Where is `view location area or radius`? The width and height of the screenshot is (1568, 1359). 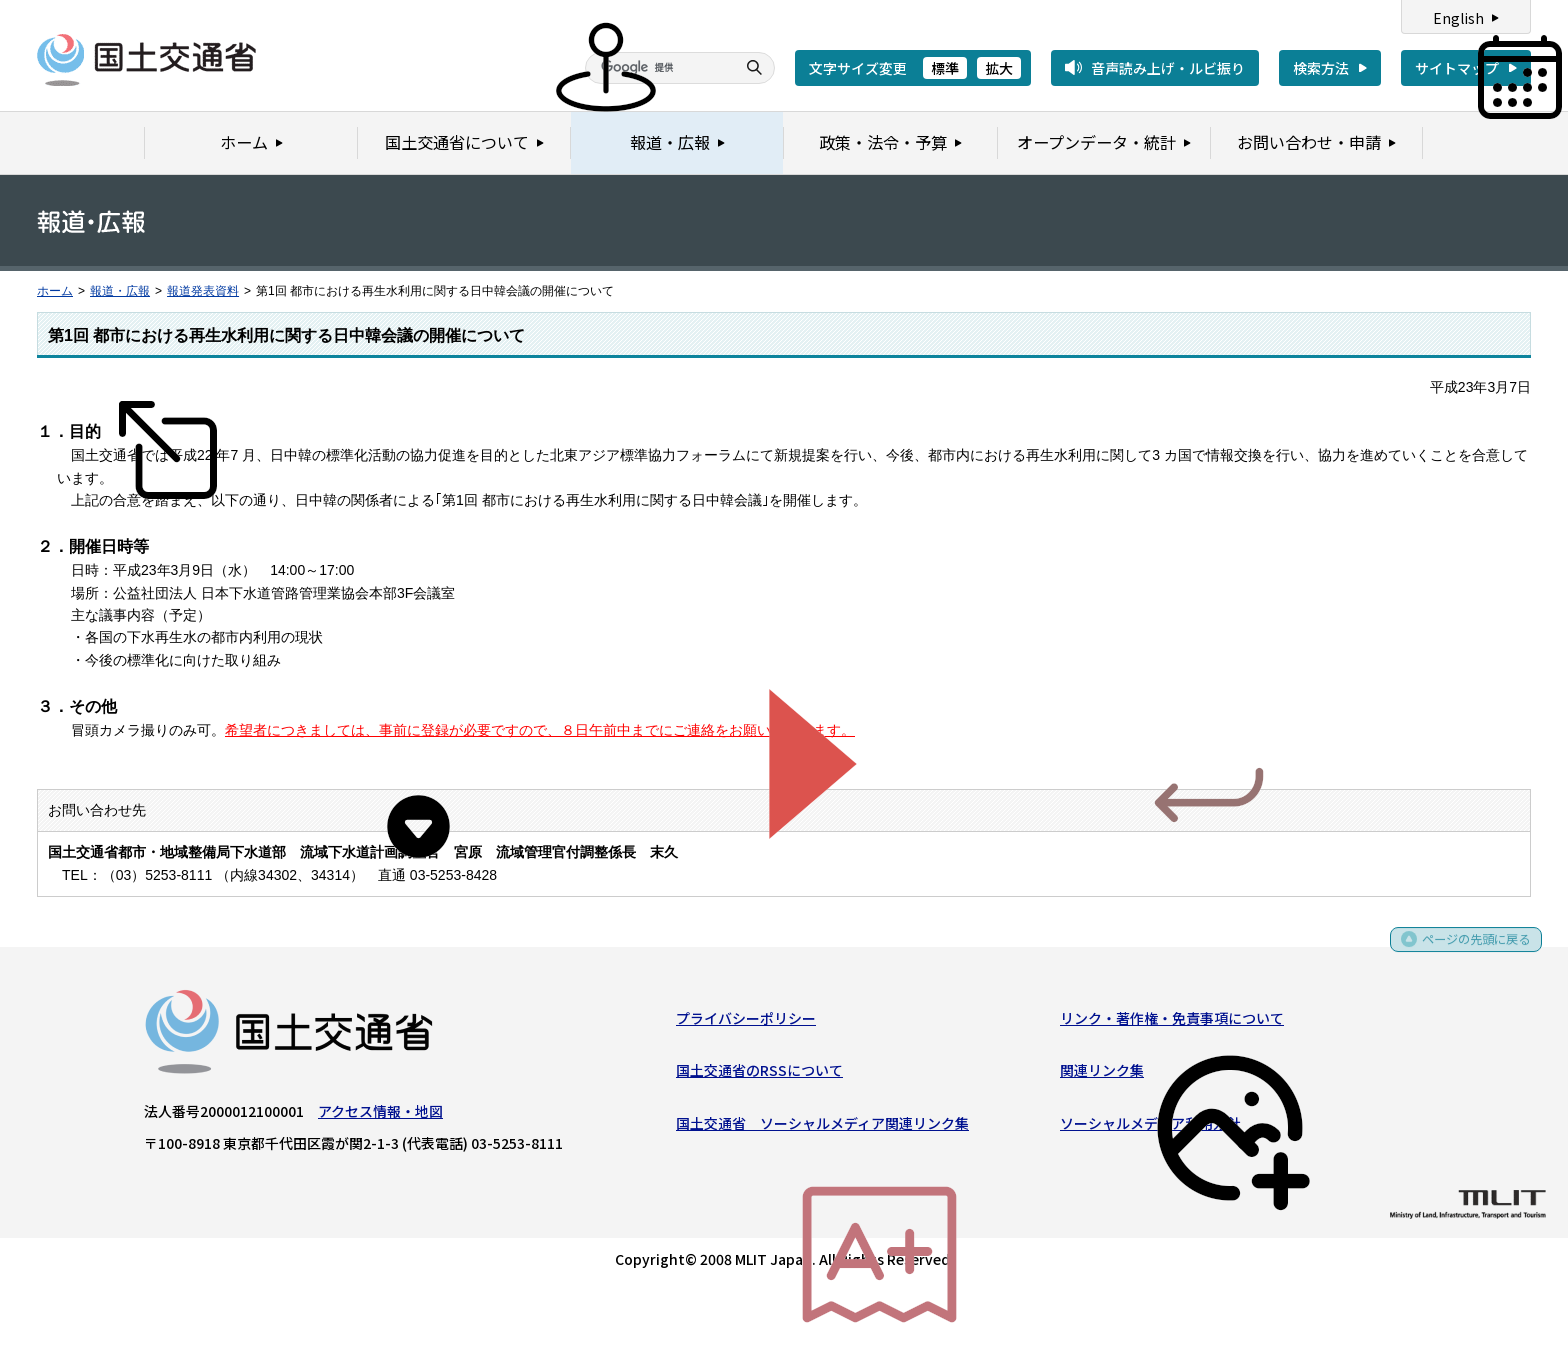
view location area or radius is located at coordinates (606, 69).